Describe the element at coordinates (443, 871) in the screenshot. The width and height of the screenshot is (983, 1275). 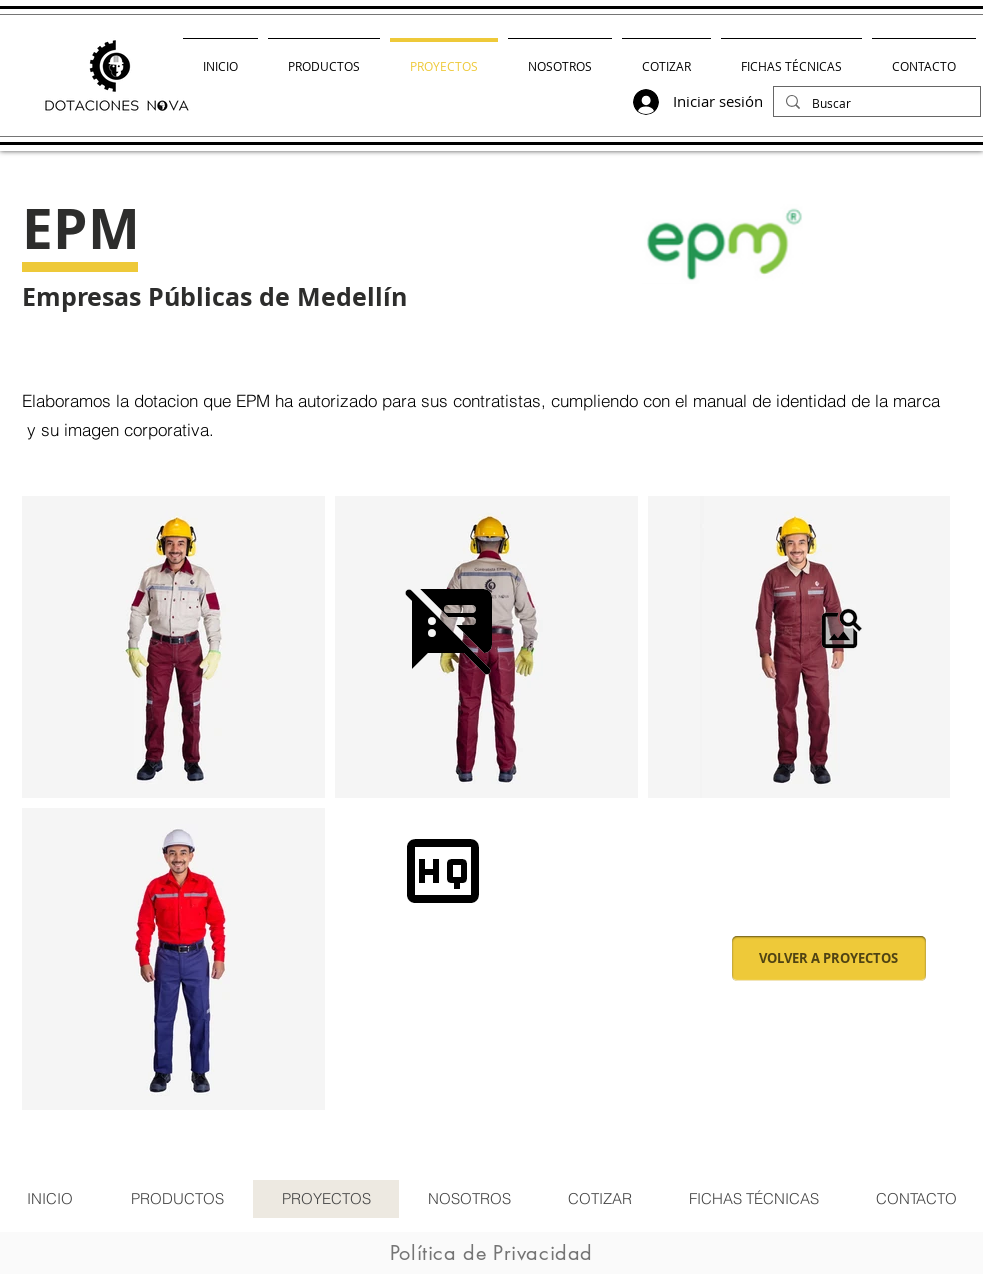
I see `indicates high quality media or streaming option` at that location.